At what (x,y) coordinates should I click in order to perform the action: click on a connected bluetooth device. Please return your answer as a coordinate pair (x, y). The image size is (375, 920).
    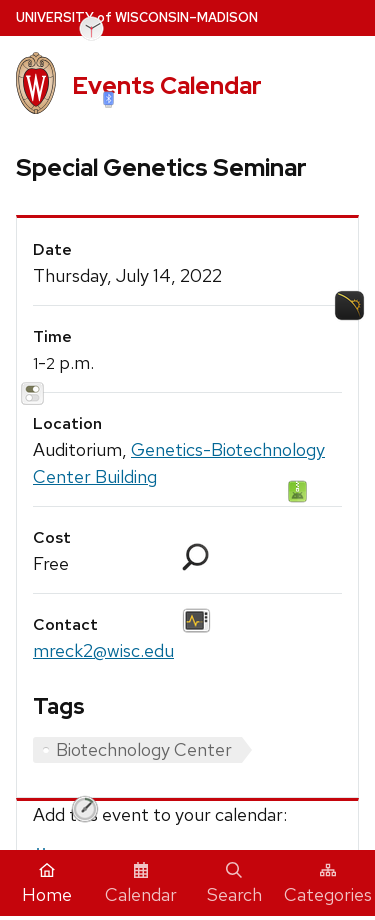
    Looking at the image, I should click on (108, 99).